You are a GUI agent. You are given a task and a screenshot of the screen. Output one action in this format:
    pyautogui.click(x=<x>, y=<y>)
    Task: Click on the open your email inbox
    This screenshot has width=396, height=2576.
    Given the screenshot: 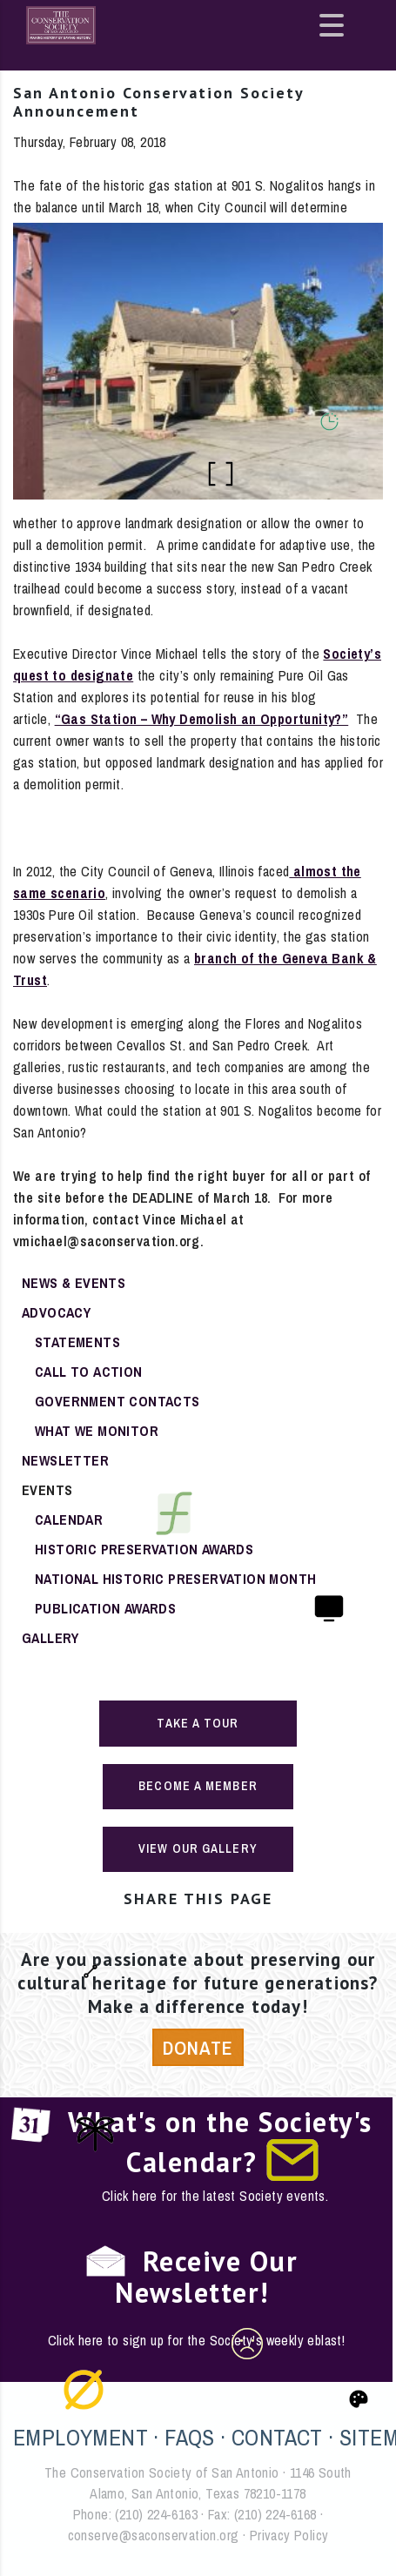 What is the action you would take?
    pyautogui.click(x=292, y=2160)
    